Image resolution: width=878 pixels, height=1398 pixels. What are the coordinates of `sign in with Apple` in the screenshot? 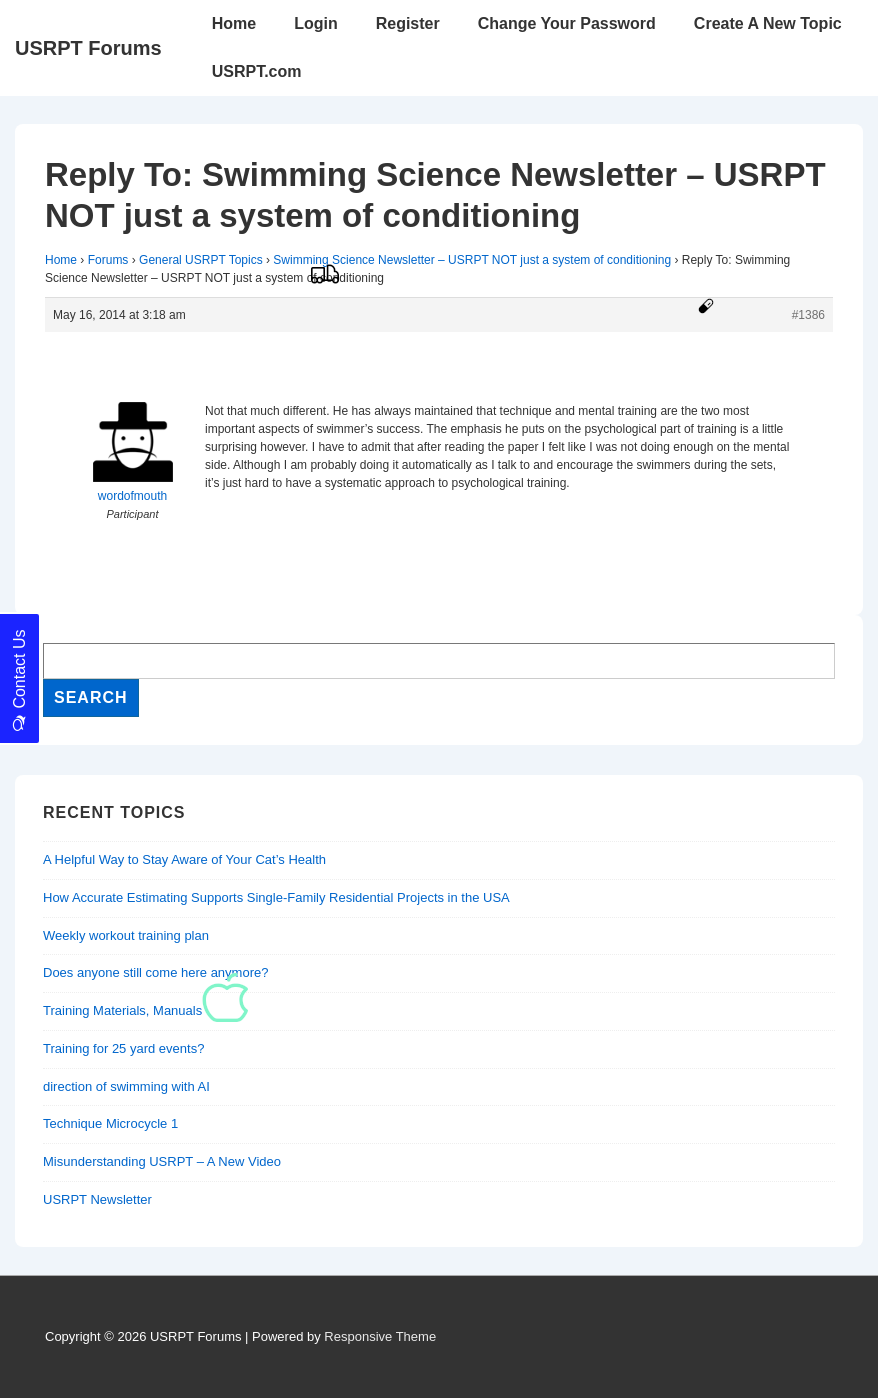 It's located at (227, 1001).